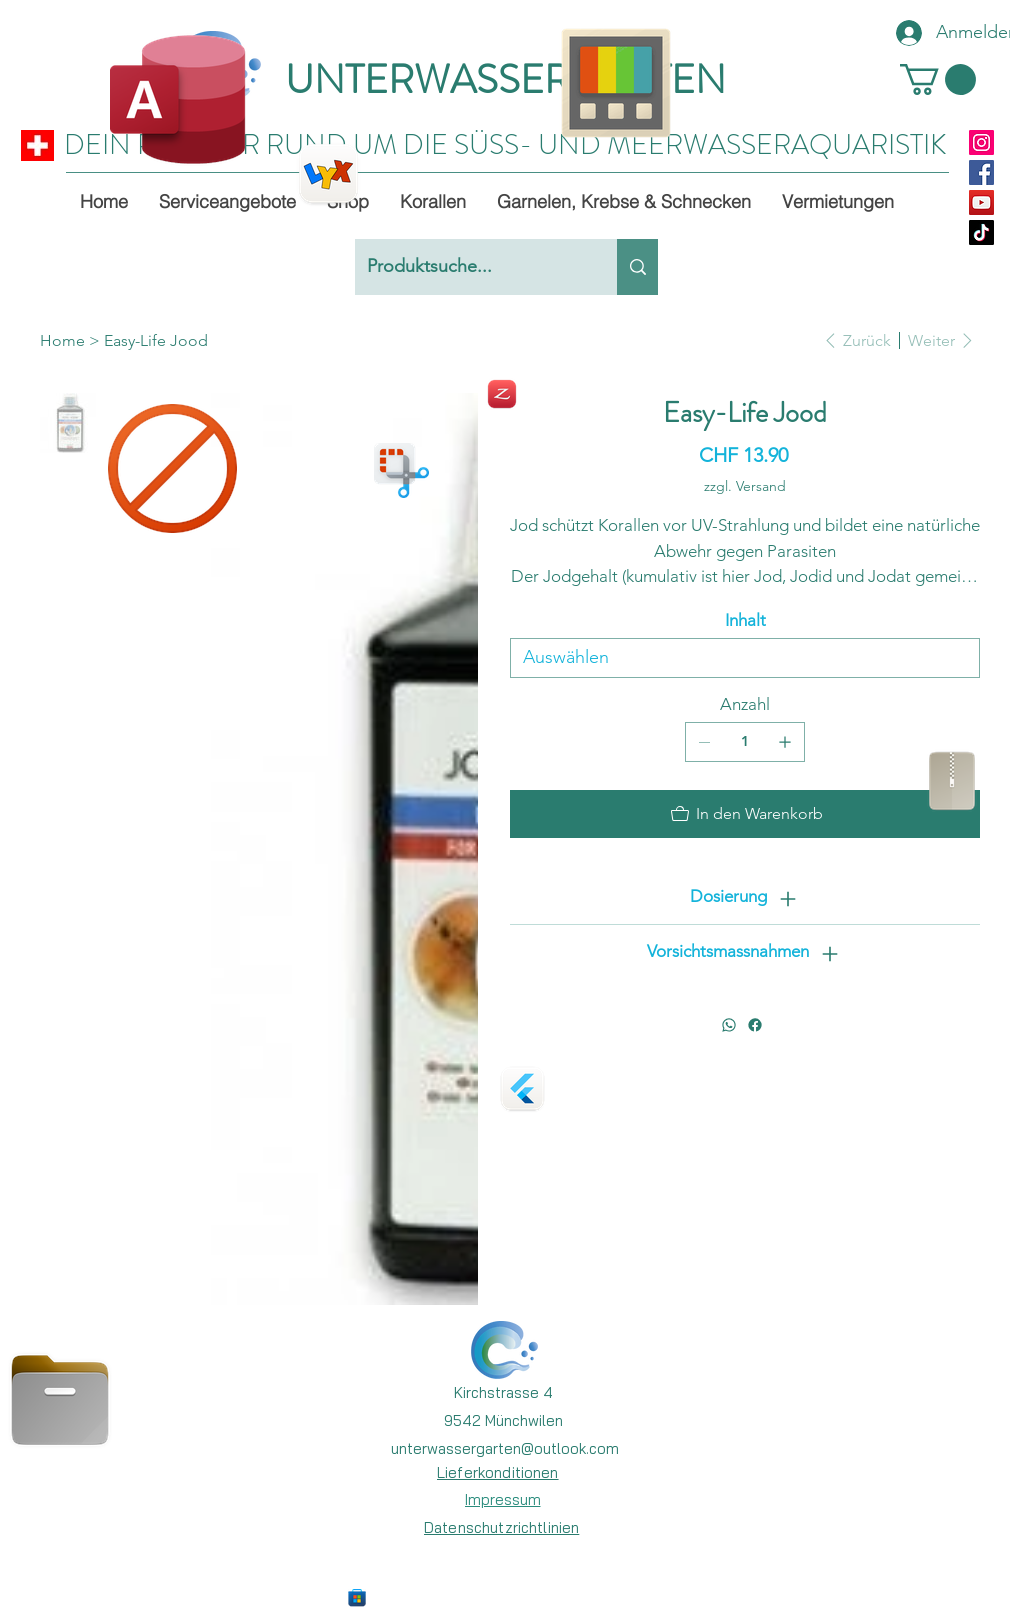 The image size is (1010, 1623). What do you see at coordinates (502, 394) in the screenshot?
I see `open zeal offline documentation browser` at bounding box center [502, 394].